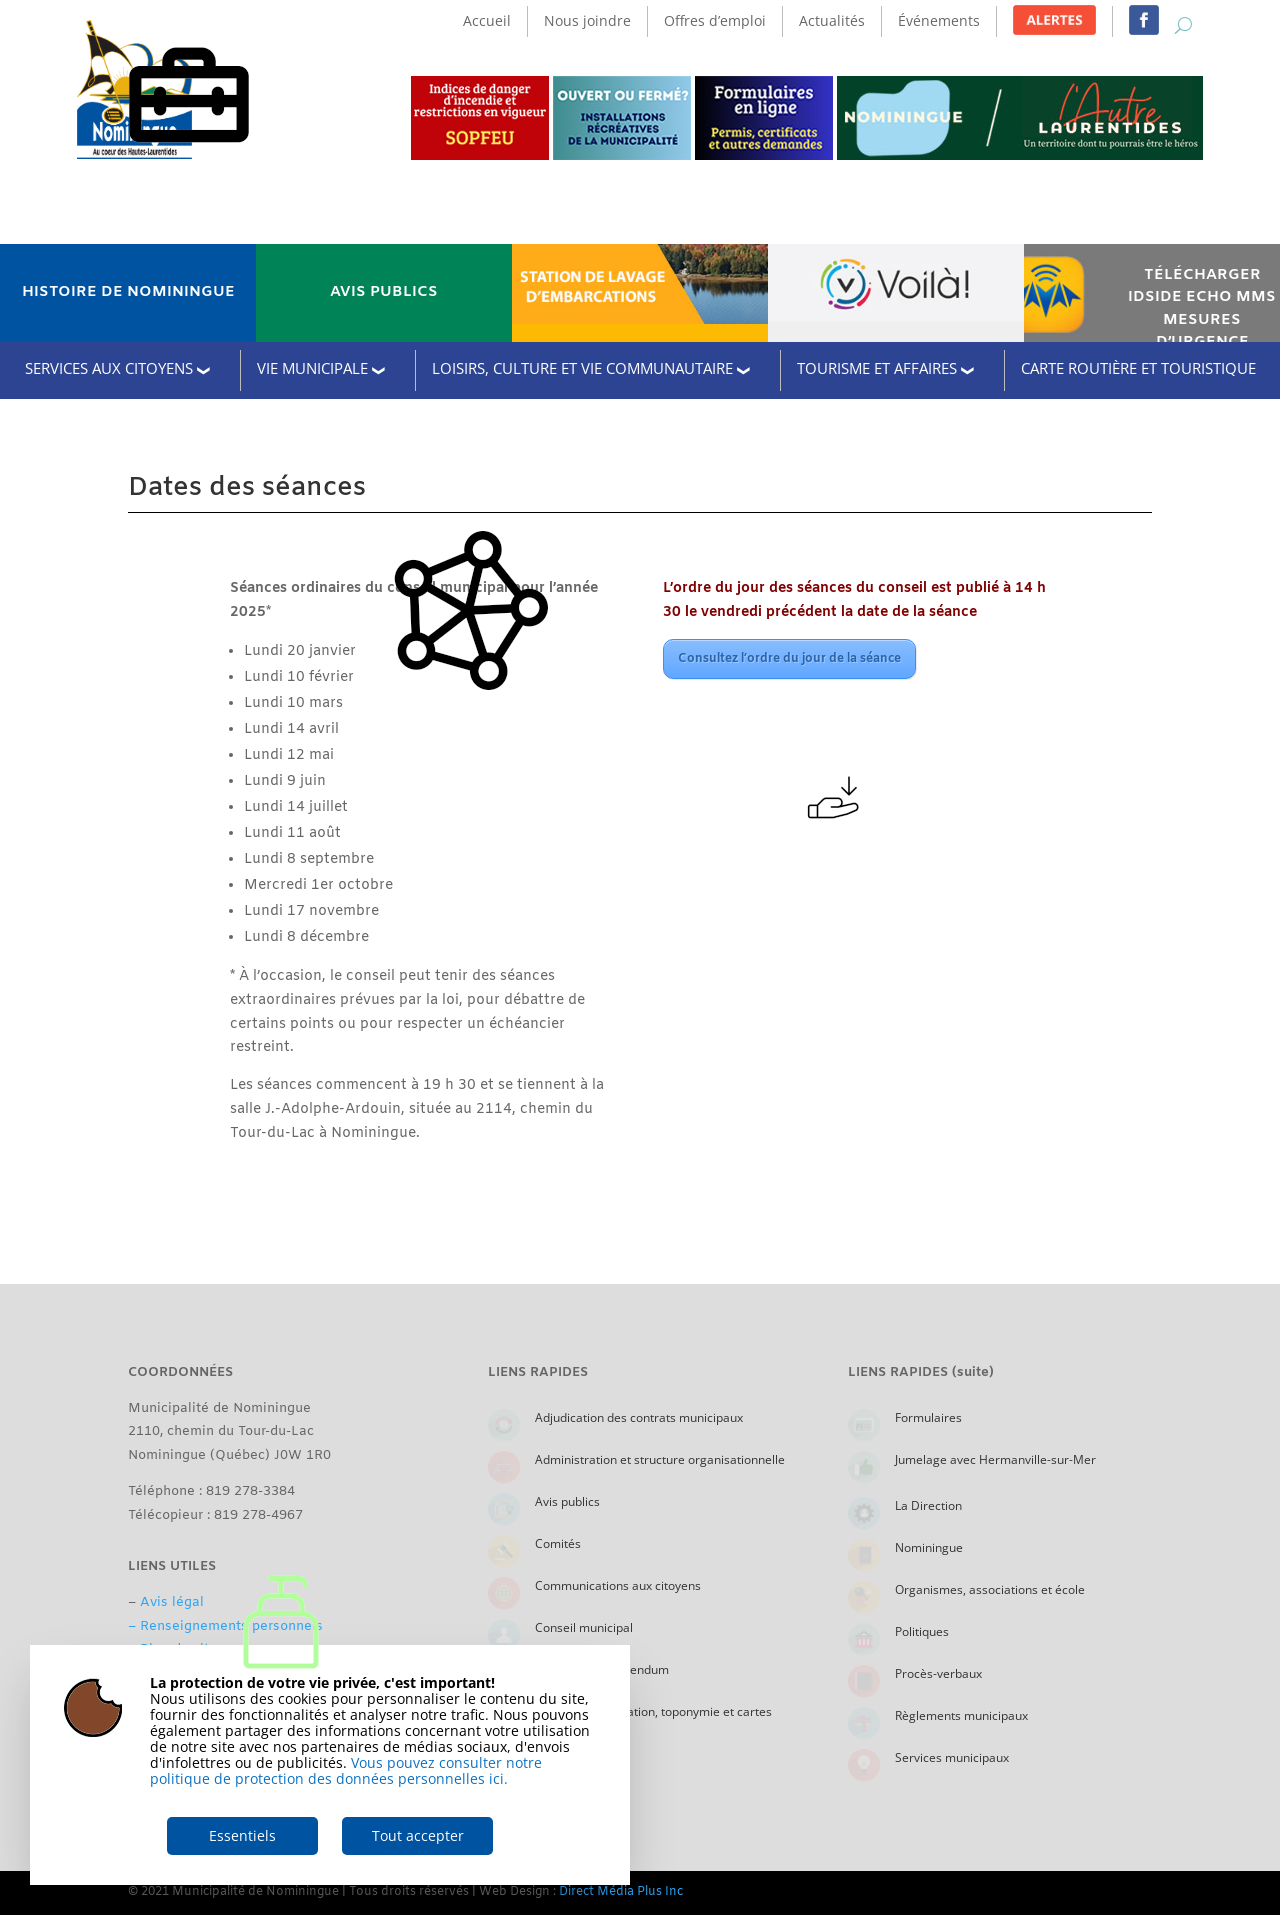 The image size is (1280, 1915). What do you see at coordinates (468, 610) in the screenshot?
I see `connect to the fediverse network` at bounding box center [468, 610].